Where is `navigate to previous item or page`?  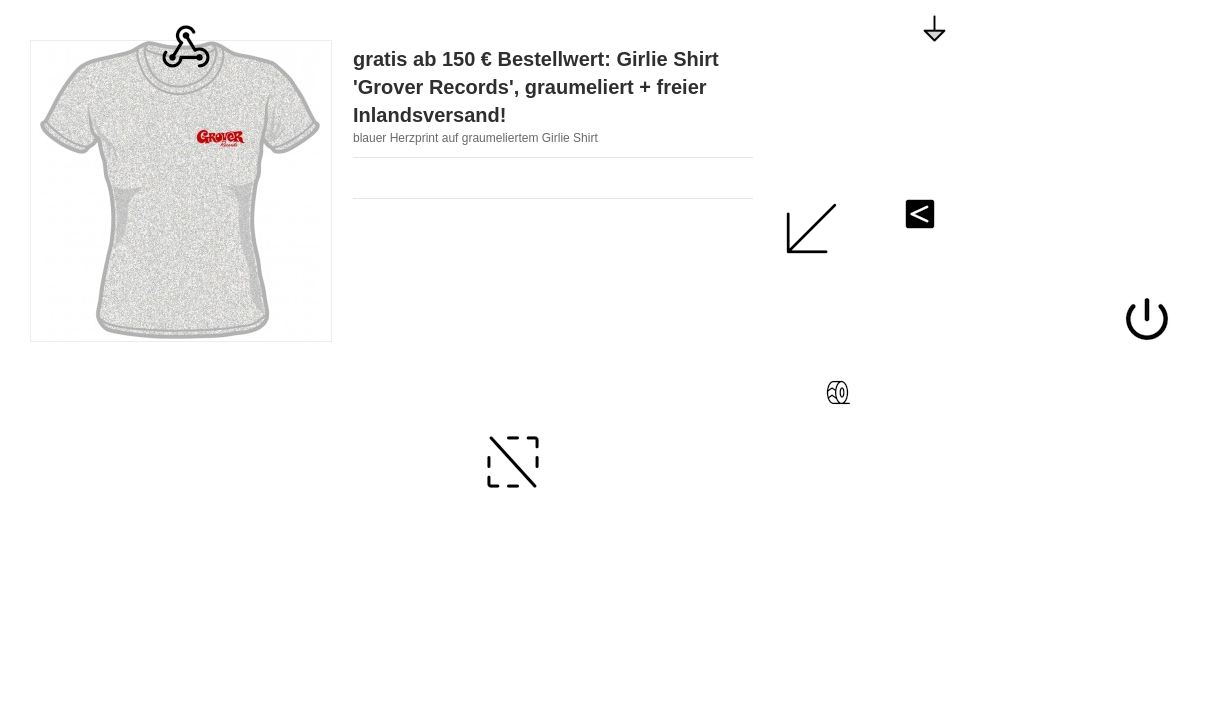 navigate to previous item or page is located at coordinates (920, 214).